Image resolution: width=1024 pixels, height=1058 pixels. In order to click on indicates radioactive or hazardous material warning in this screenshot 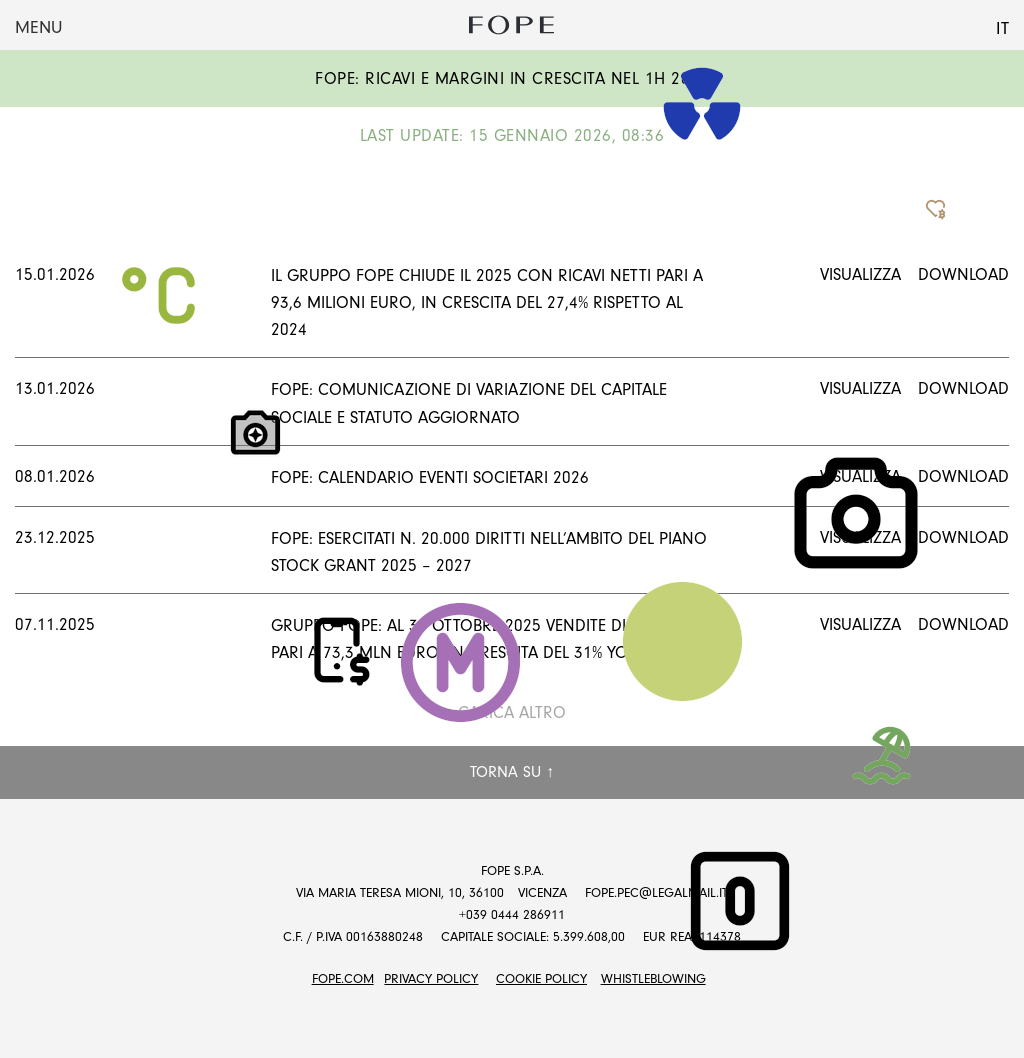, I will do `click(702, 106)`.